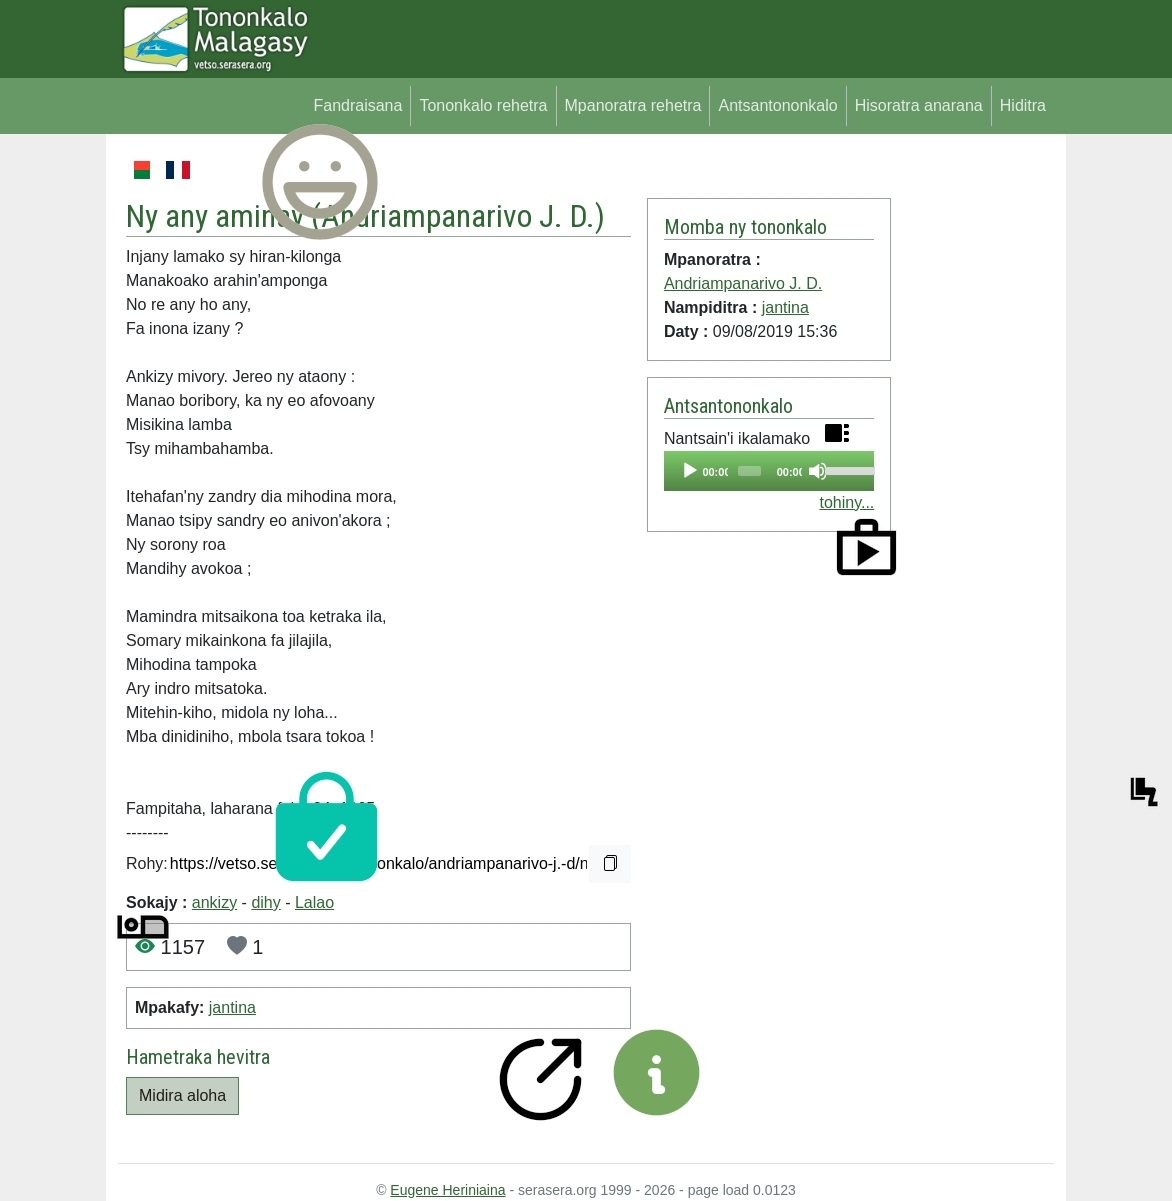 The image size is (1172, 1201). What do you see at coordinates (326, 826) in the screenshot?
I see `purchase completed successfully` at bounding box center [326, 826].